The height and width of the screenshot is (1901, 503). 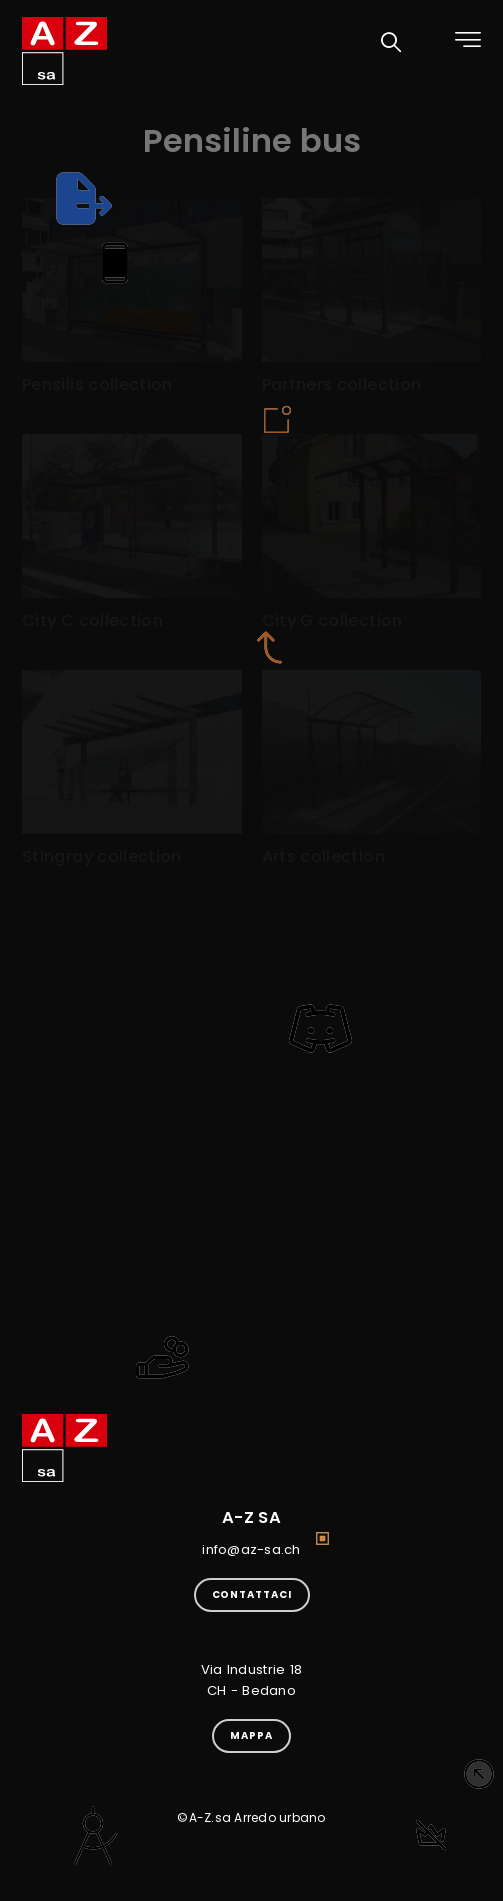 I want to click on access drawing or drafting tools, so click(x=93, y=1837).